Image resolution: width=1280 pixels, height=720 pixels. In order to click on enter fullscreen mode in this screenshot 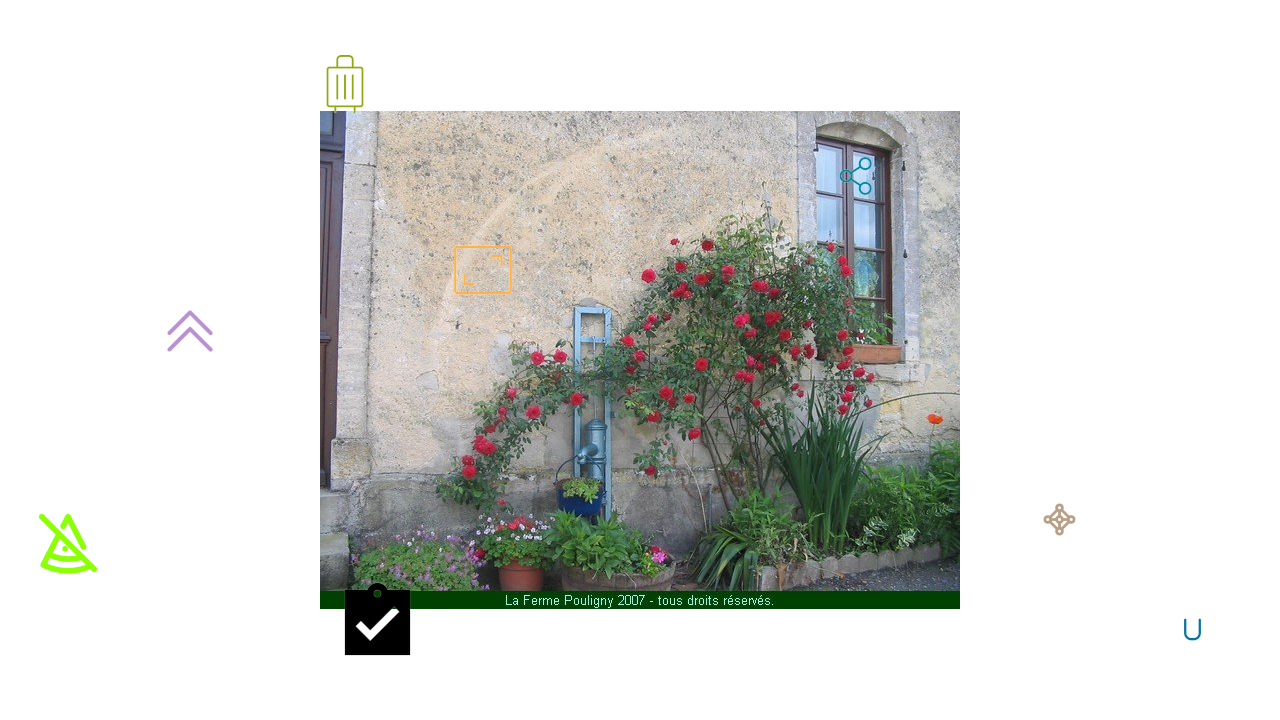, I will do `click(483, 270)`.